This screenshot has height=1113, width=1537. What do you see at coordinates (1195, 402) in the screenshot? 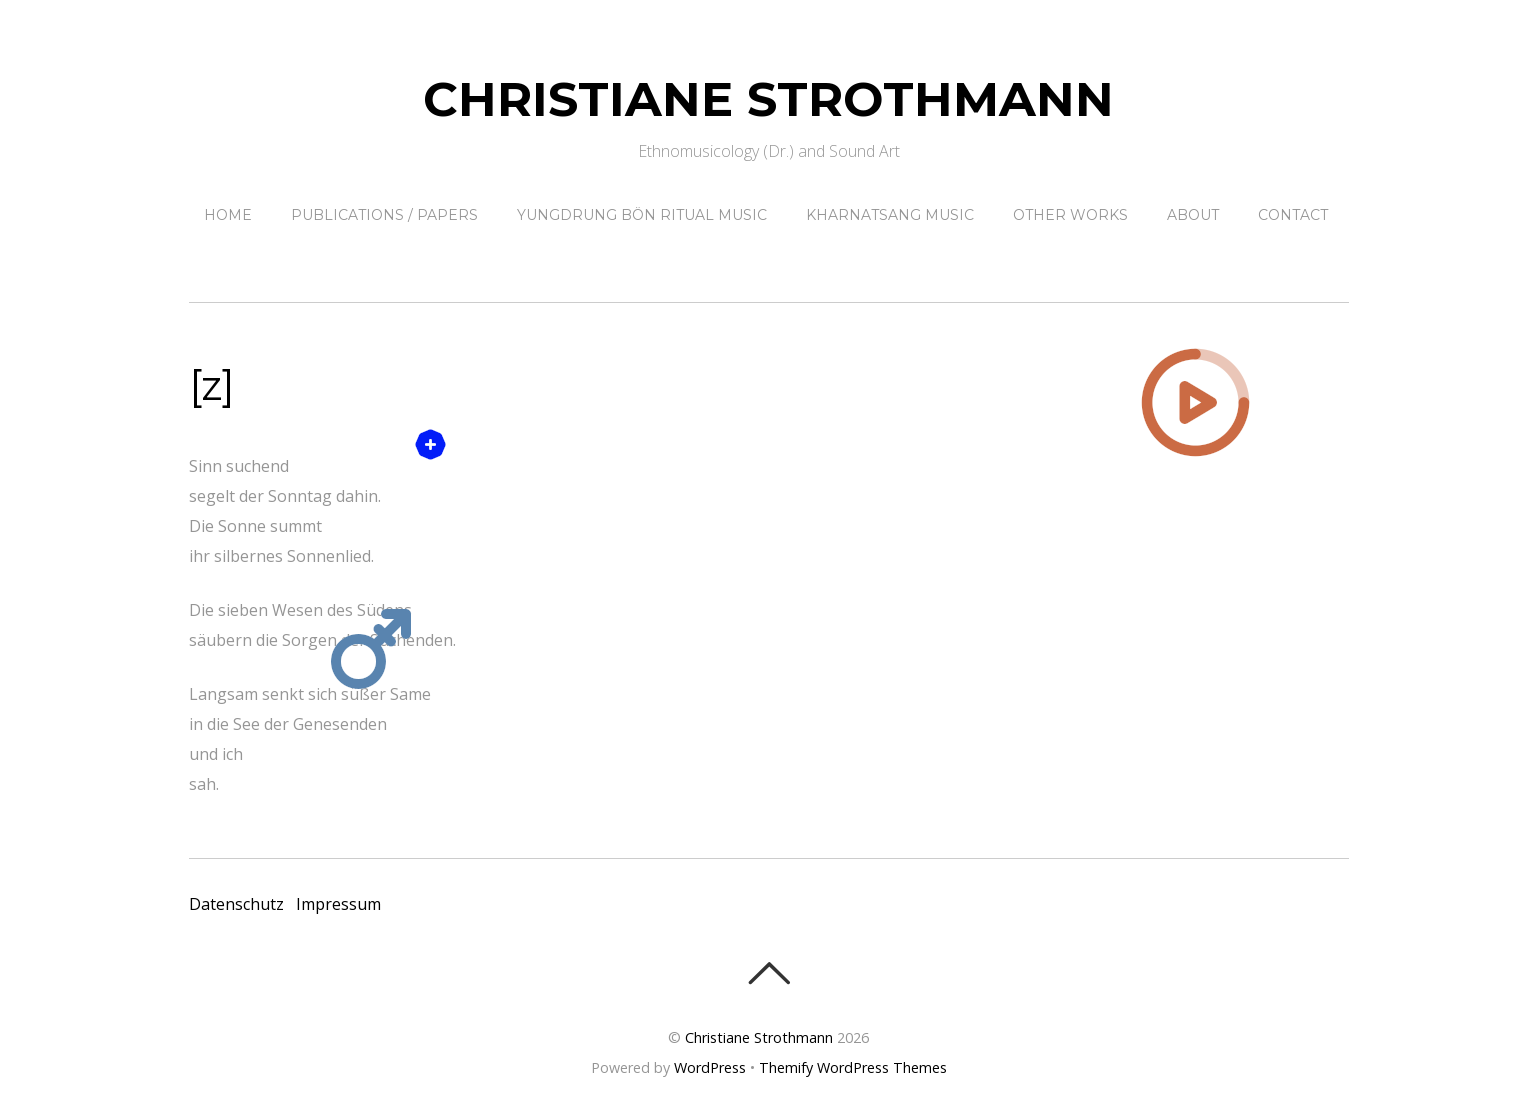
I see `open Parsinta video learning platform` at bounding box center [1195, 402].